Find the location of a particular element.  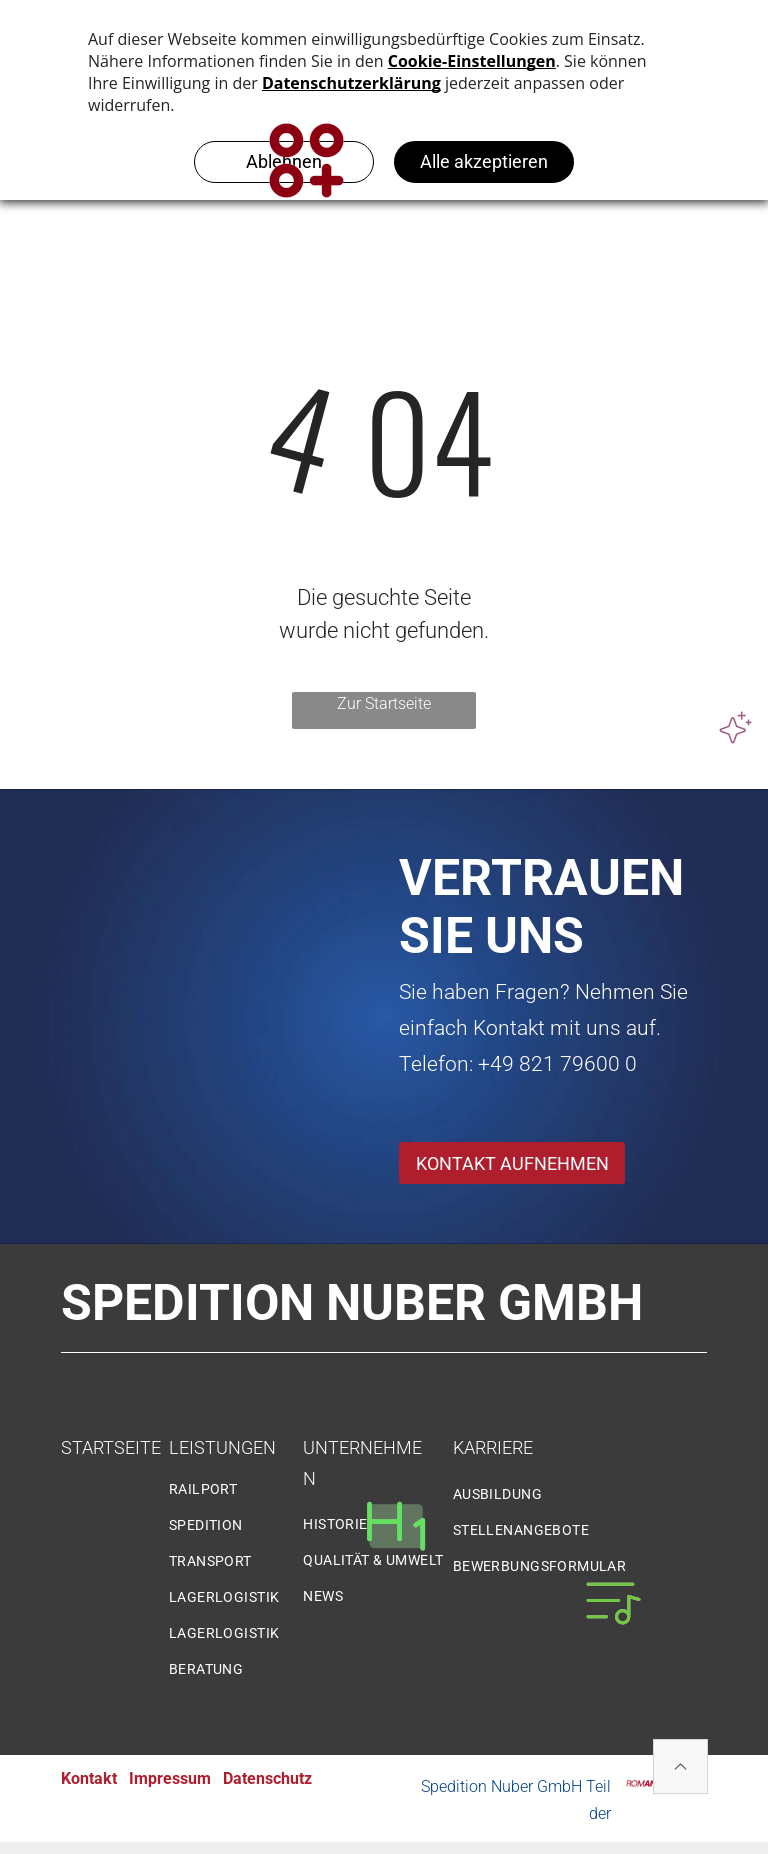

view your playlist is located at coordinates (610, 1600).